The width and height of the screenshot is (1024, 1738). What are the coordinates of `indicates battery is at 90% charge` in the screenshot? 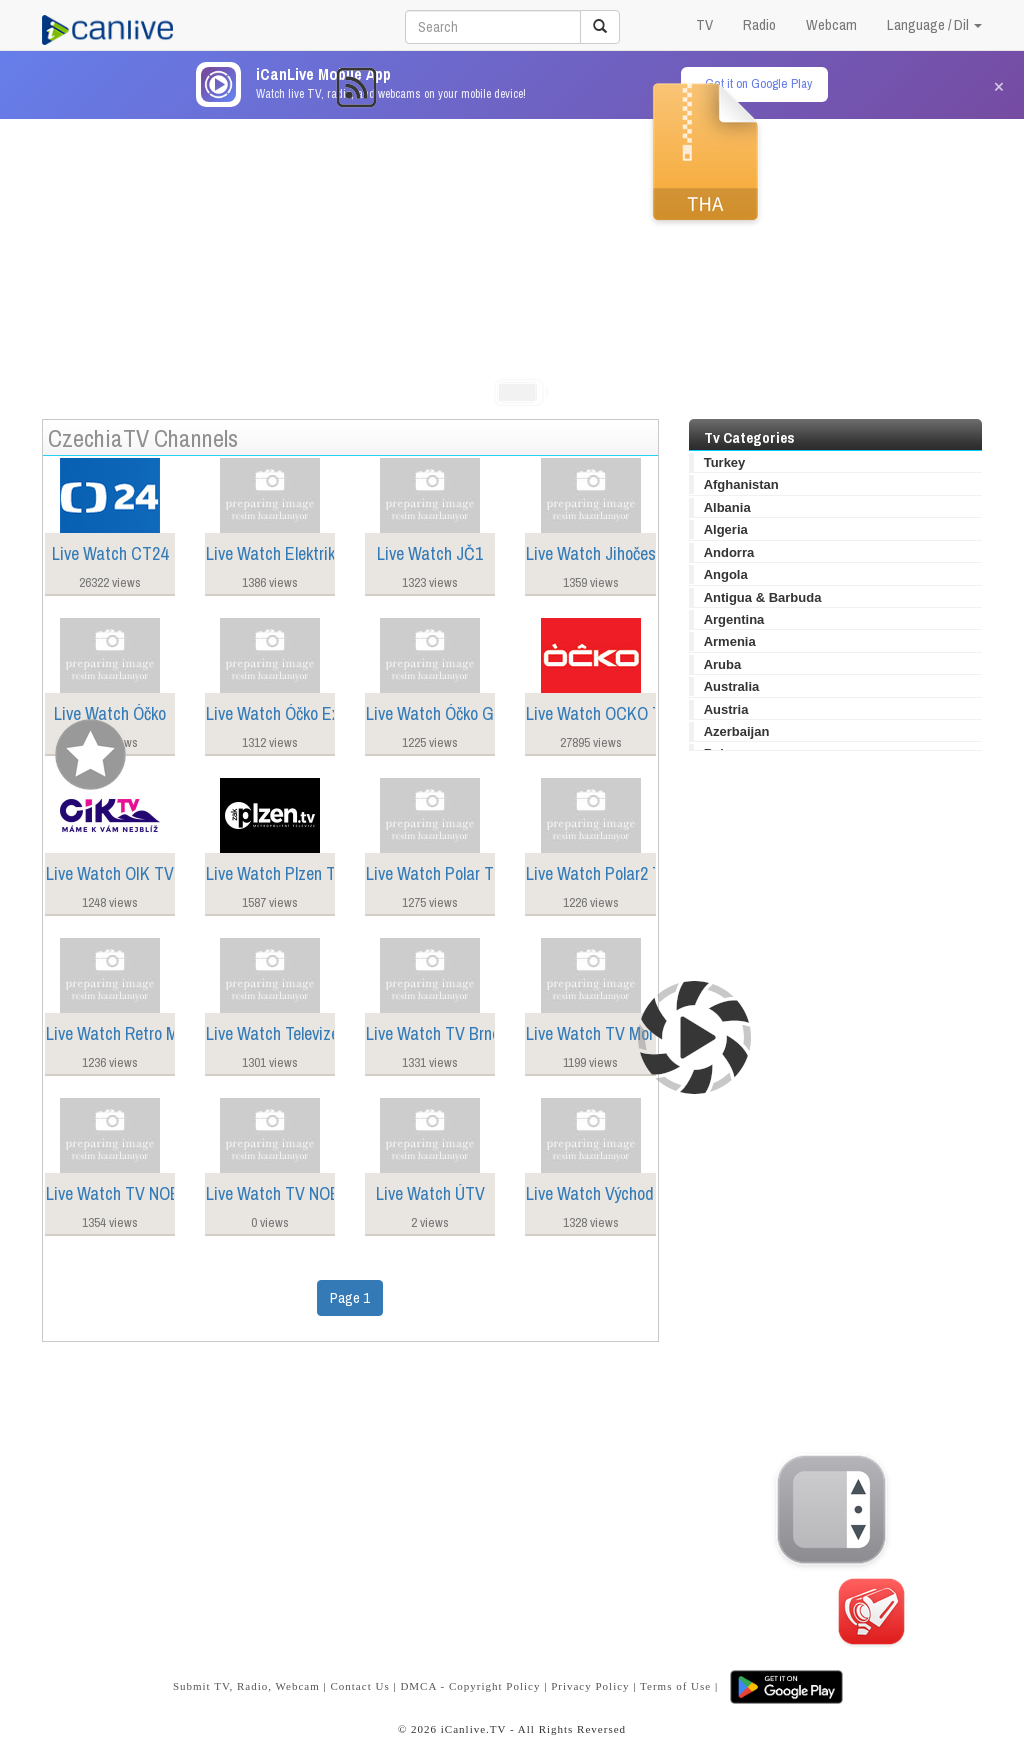 It's located at (521, 392).